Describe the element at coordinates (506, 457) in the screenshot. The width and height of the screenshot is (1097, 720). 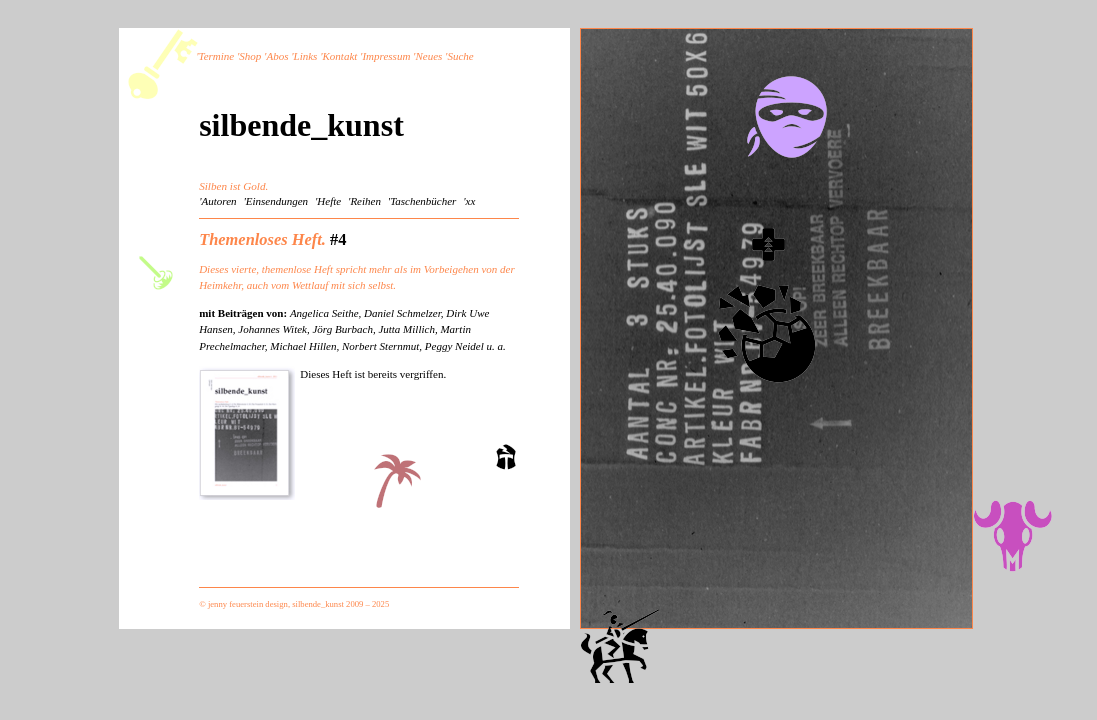
I see `indicates damaged or broken armor status` at that location.